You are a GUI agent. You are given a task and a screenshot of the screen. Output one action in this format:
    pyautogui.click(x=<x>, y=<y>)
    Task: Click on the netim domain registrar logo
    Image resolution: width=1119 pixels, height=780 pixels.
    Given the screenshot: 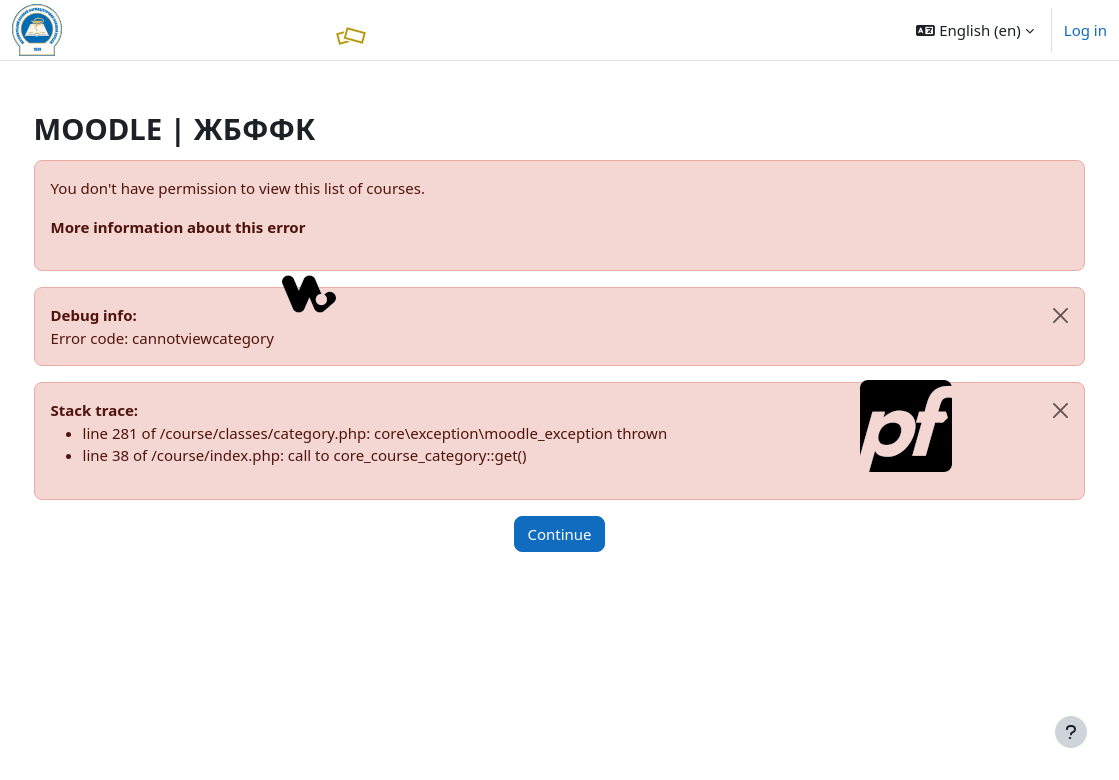 What is the action you would take?
    pyautogui.click(x=309, y=294)
    